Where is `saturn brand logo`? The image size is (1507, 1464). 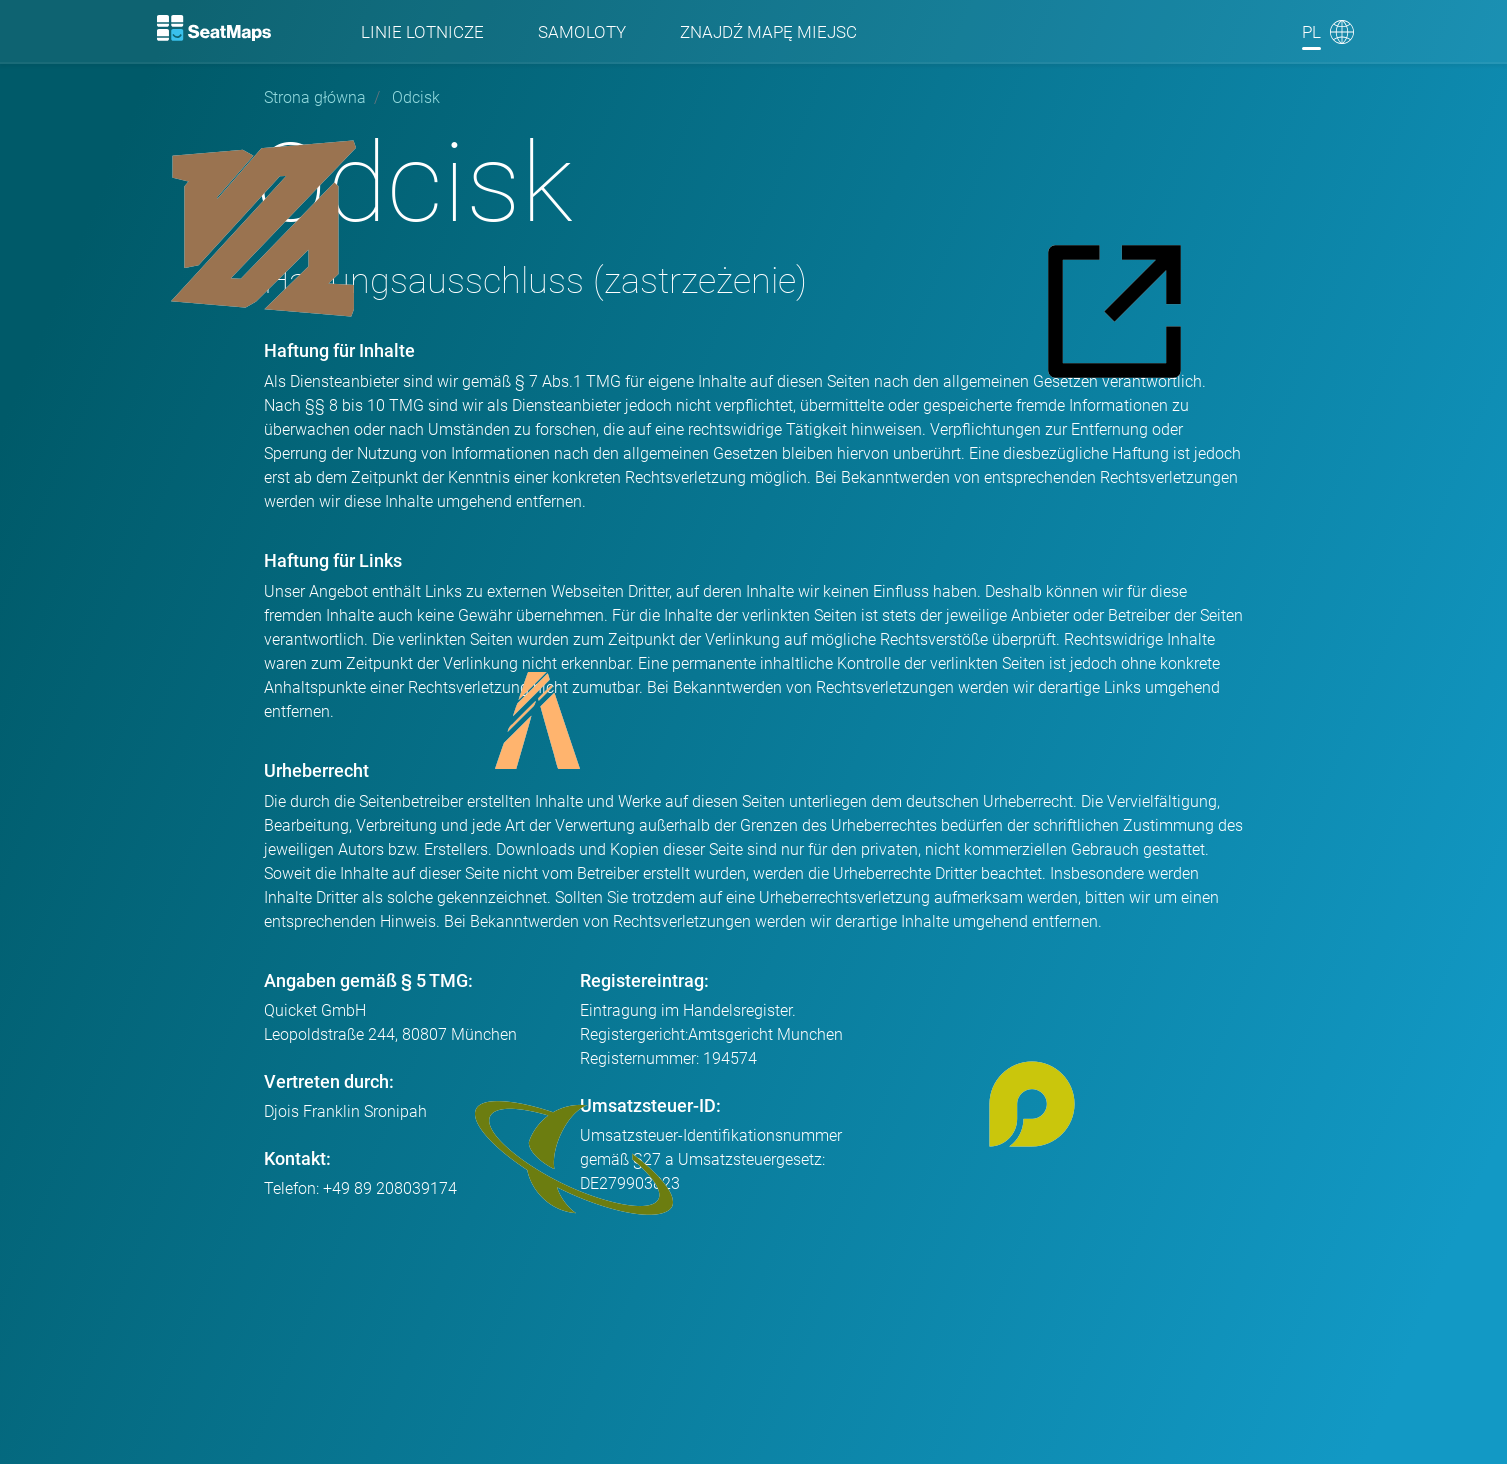 saturn brand logo is located at coordinates (574, 1158).